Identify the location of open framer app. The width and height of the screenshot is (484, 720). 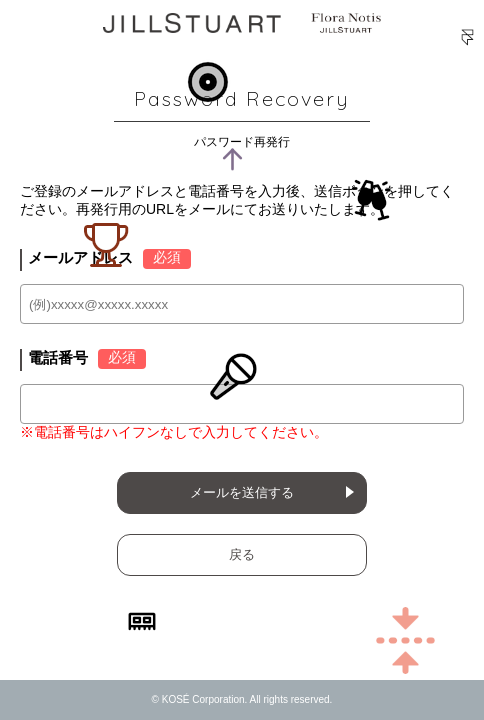
(467, 36).